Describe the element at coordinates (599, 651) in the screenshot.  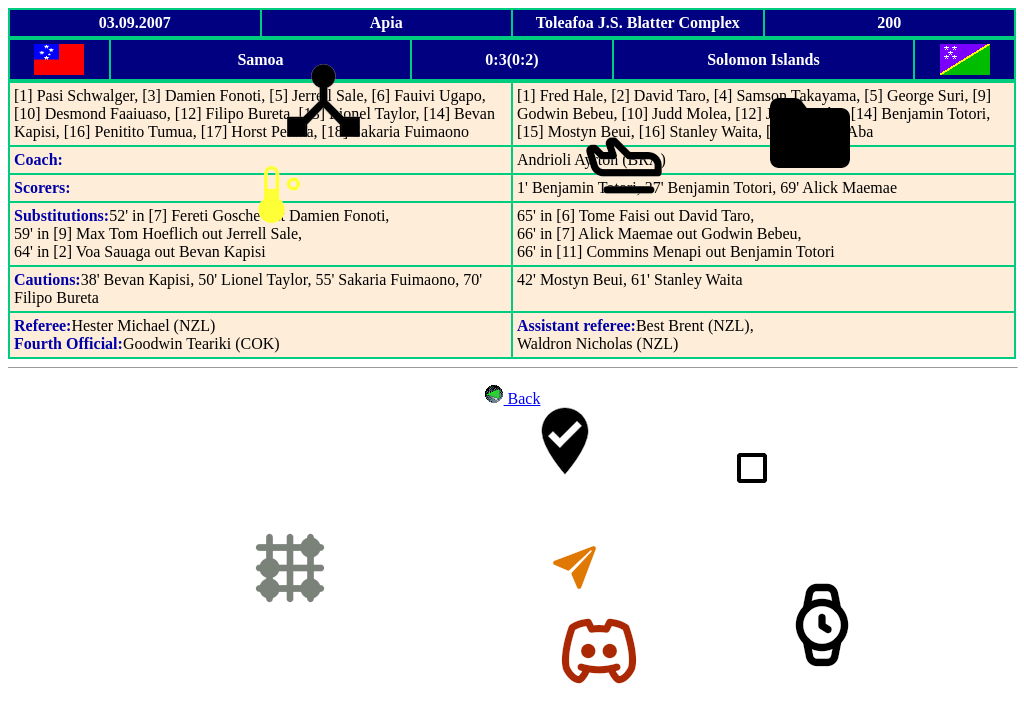
I see `open Discord` at that location.